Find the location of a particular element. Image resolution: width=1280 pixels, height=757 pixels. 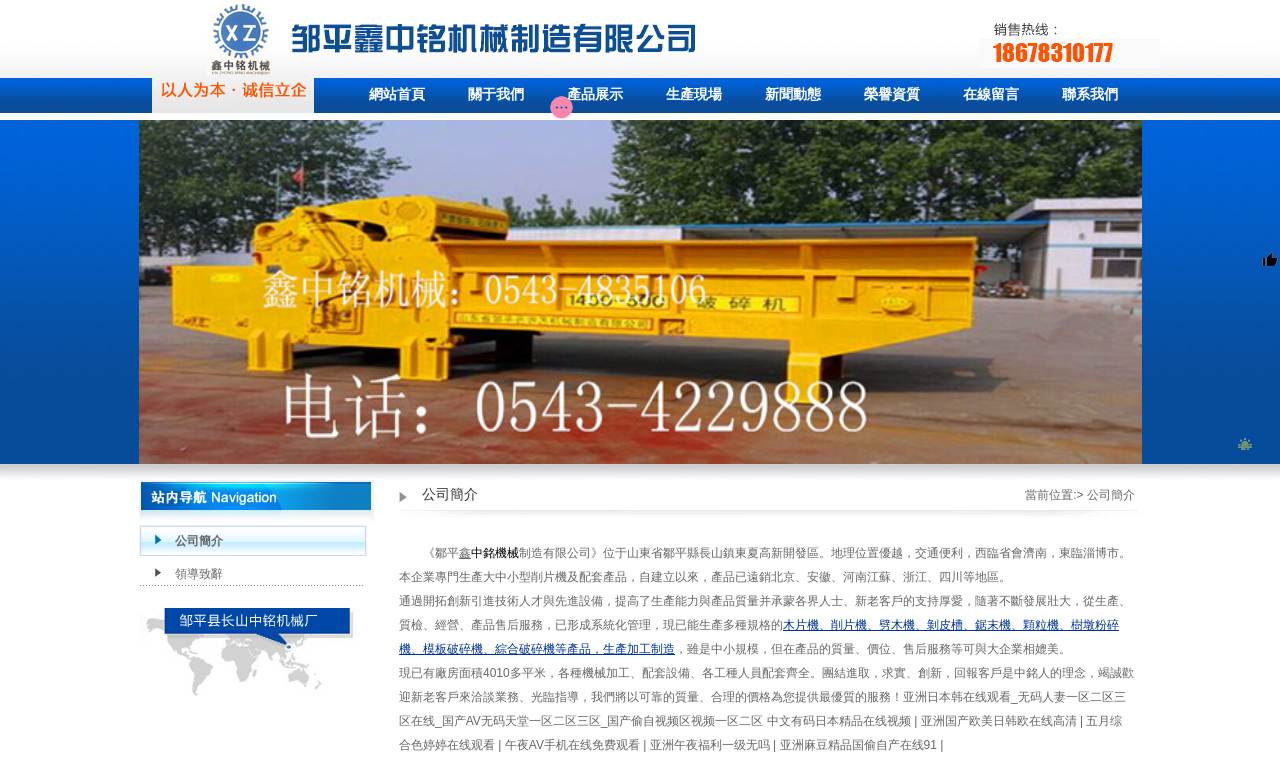

access more options or actions is located at coordinates (561, 107).